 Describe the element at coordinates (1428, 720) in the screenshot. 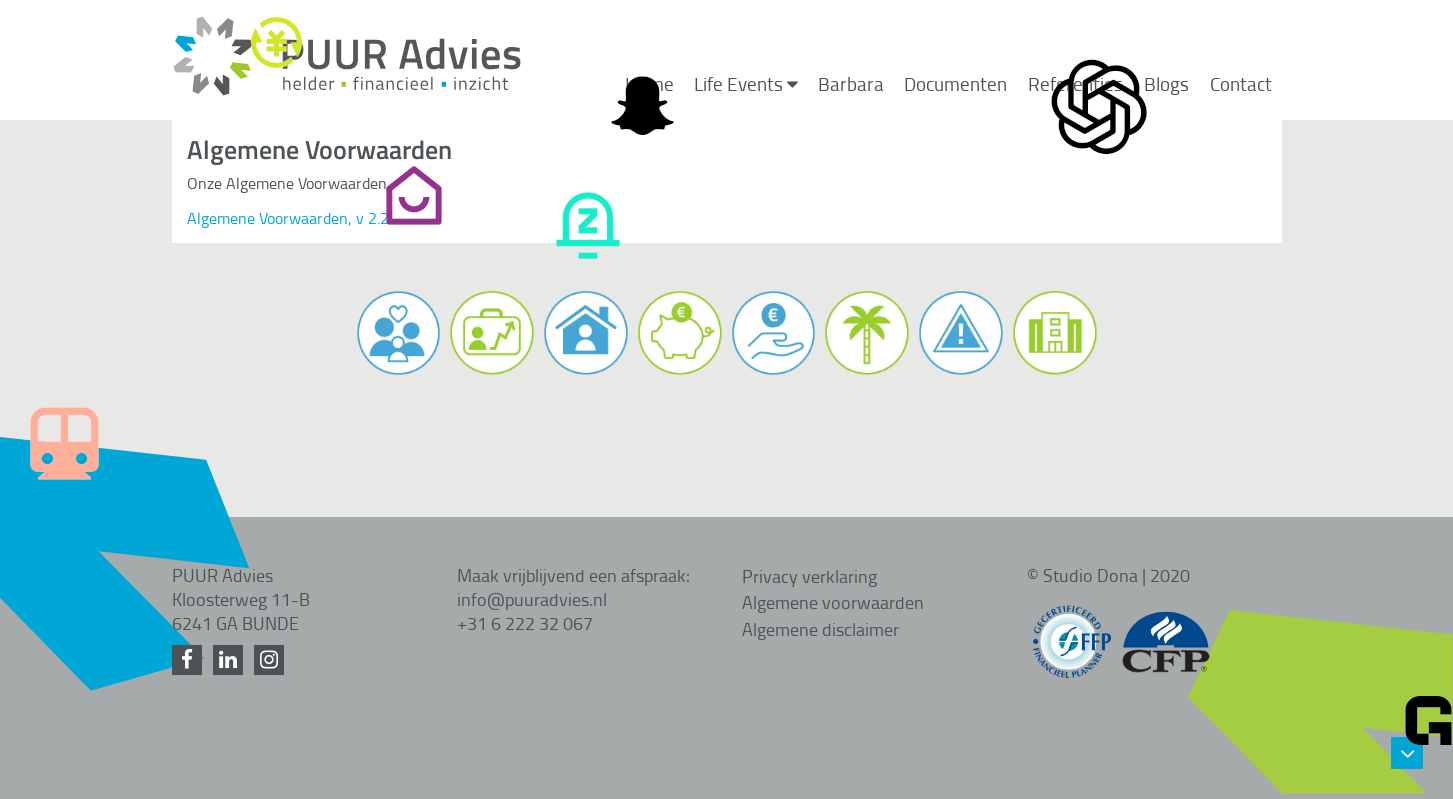

I see `Grid.ai company logo` at that location.